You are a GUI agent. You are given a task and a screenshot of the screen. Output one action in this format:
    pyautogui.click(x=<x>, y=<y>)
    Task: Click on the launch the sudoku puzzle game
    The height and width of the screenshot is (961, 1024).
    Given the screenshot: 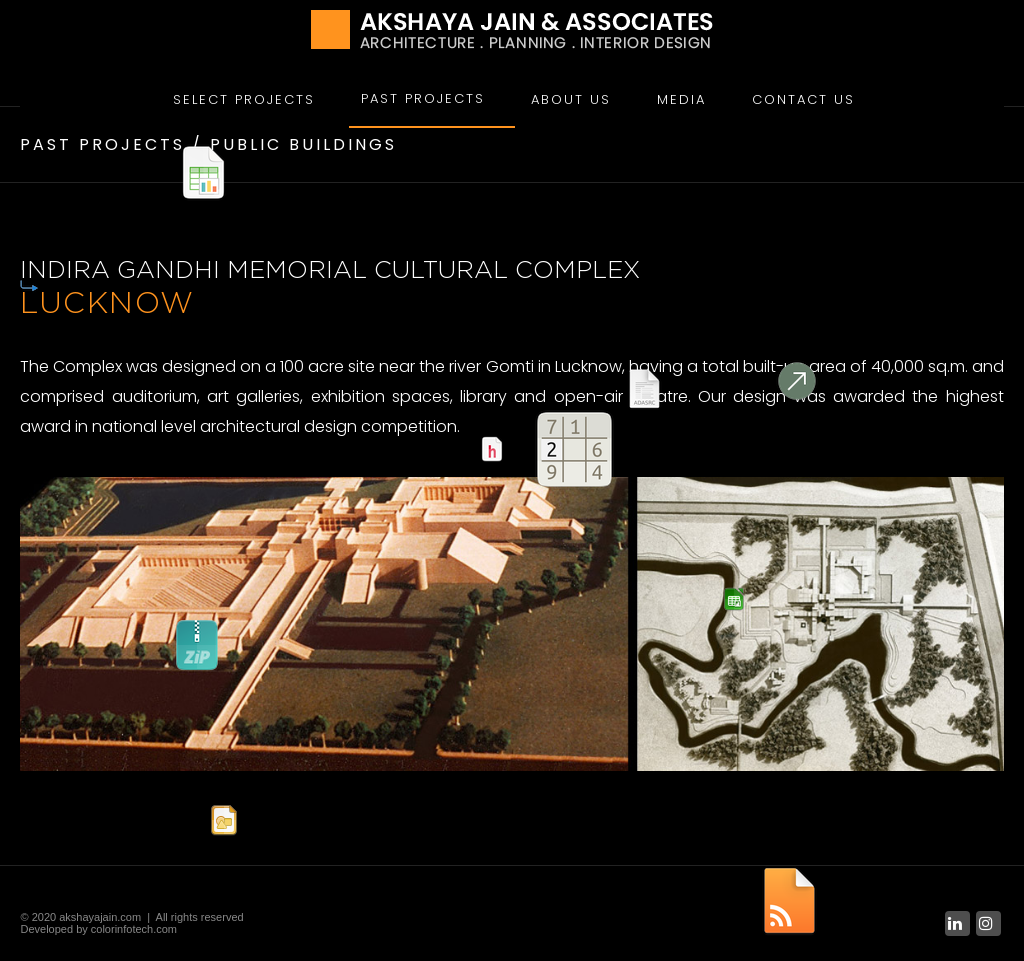 What is the action you would take?
    pyautogui.click(x=574, y=449)
    